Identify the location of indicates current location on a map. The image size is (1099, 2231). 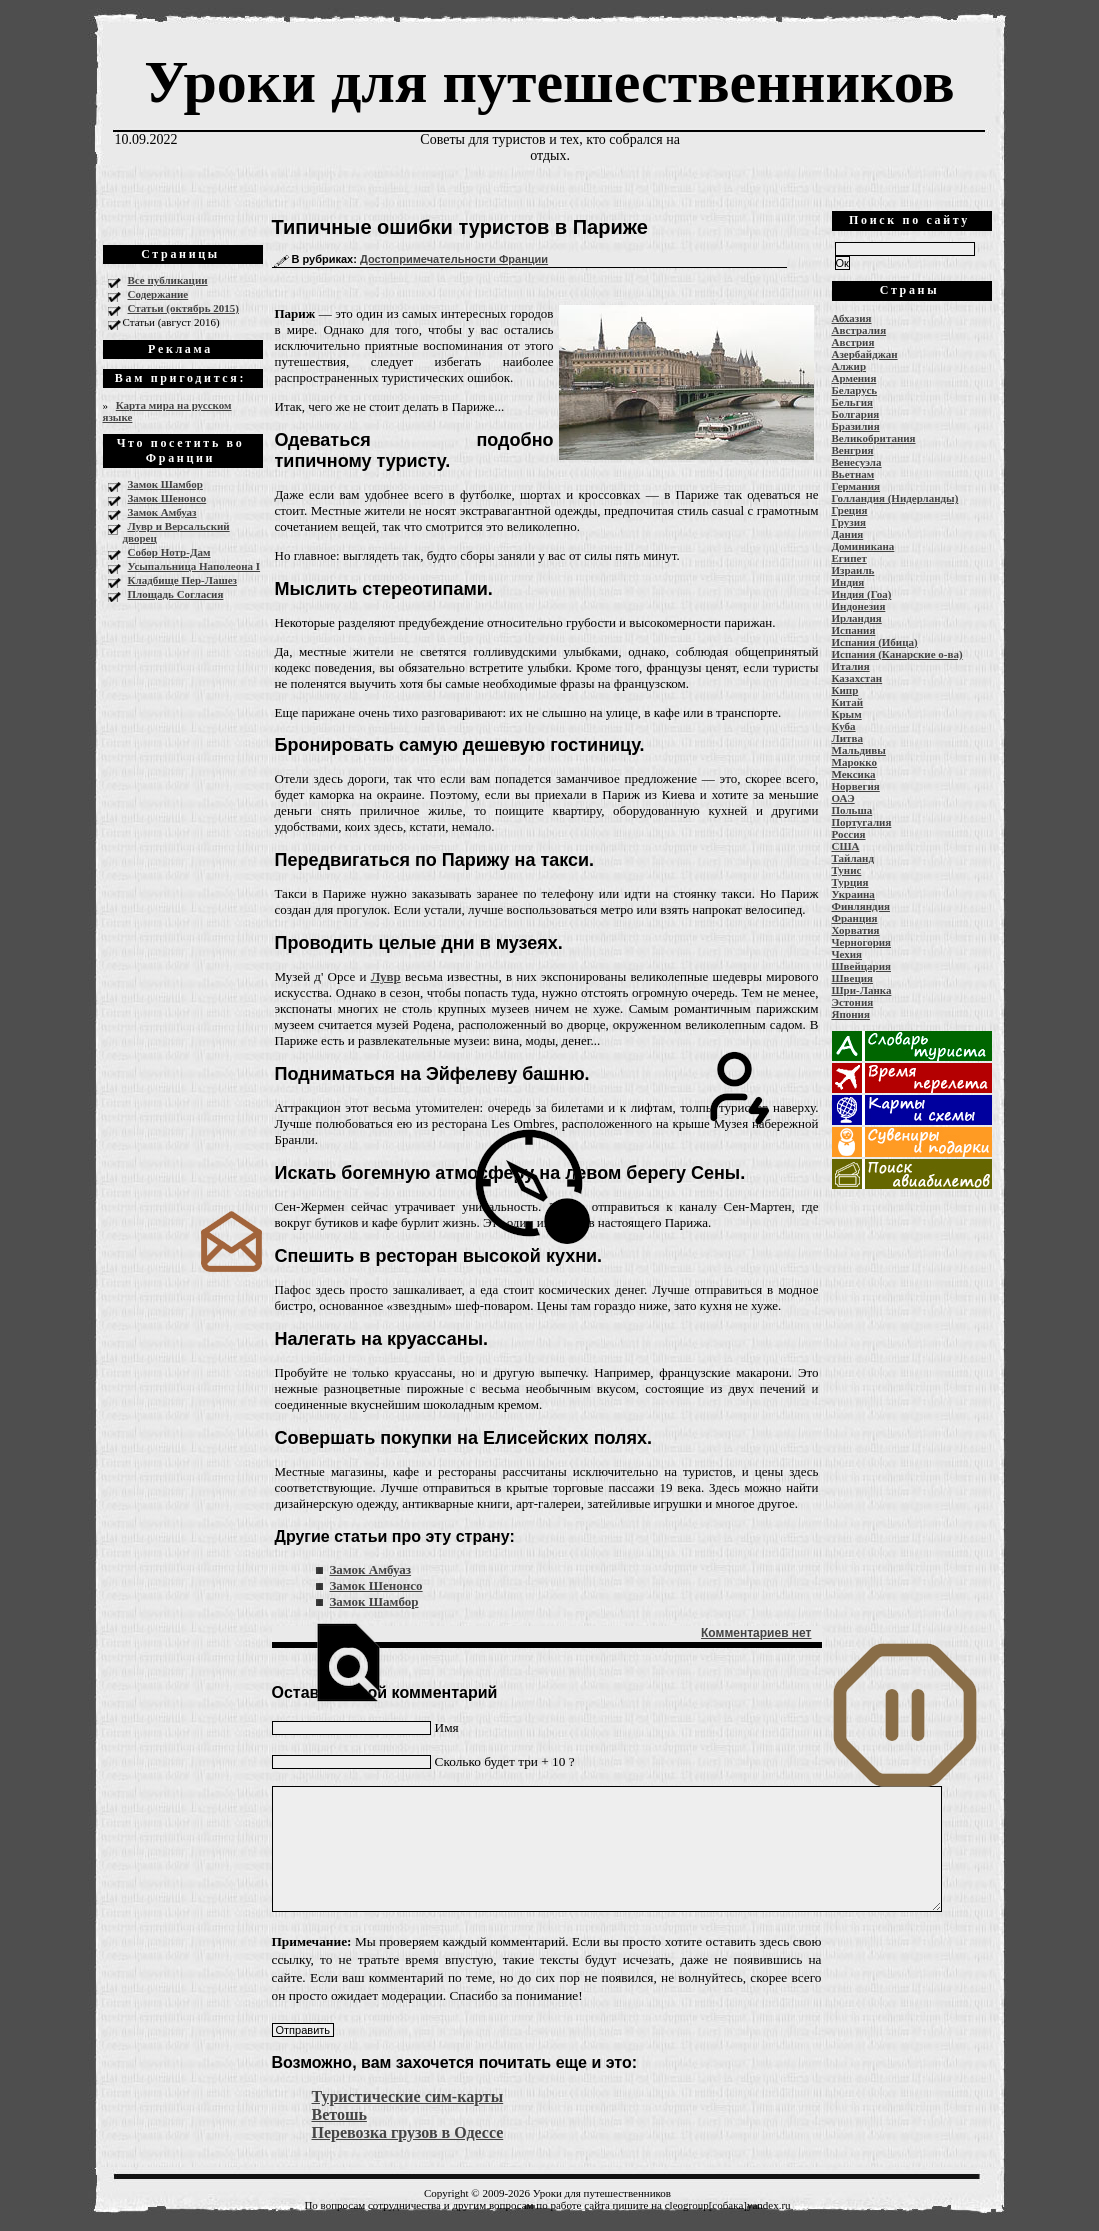
(529, 1183).